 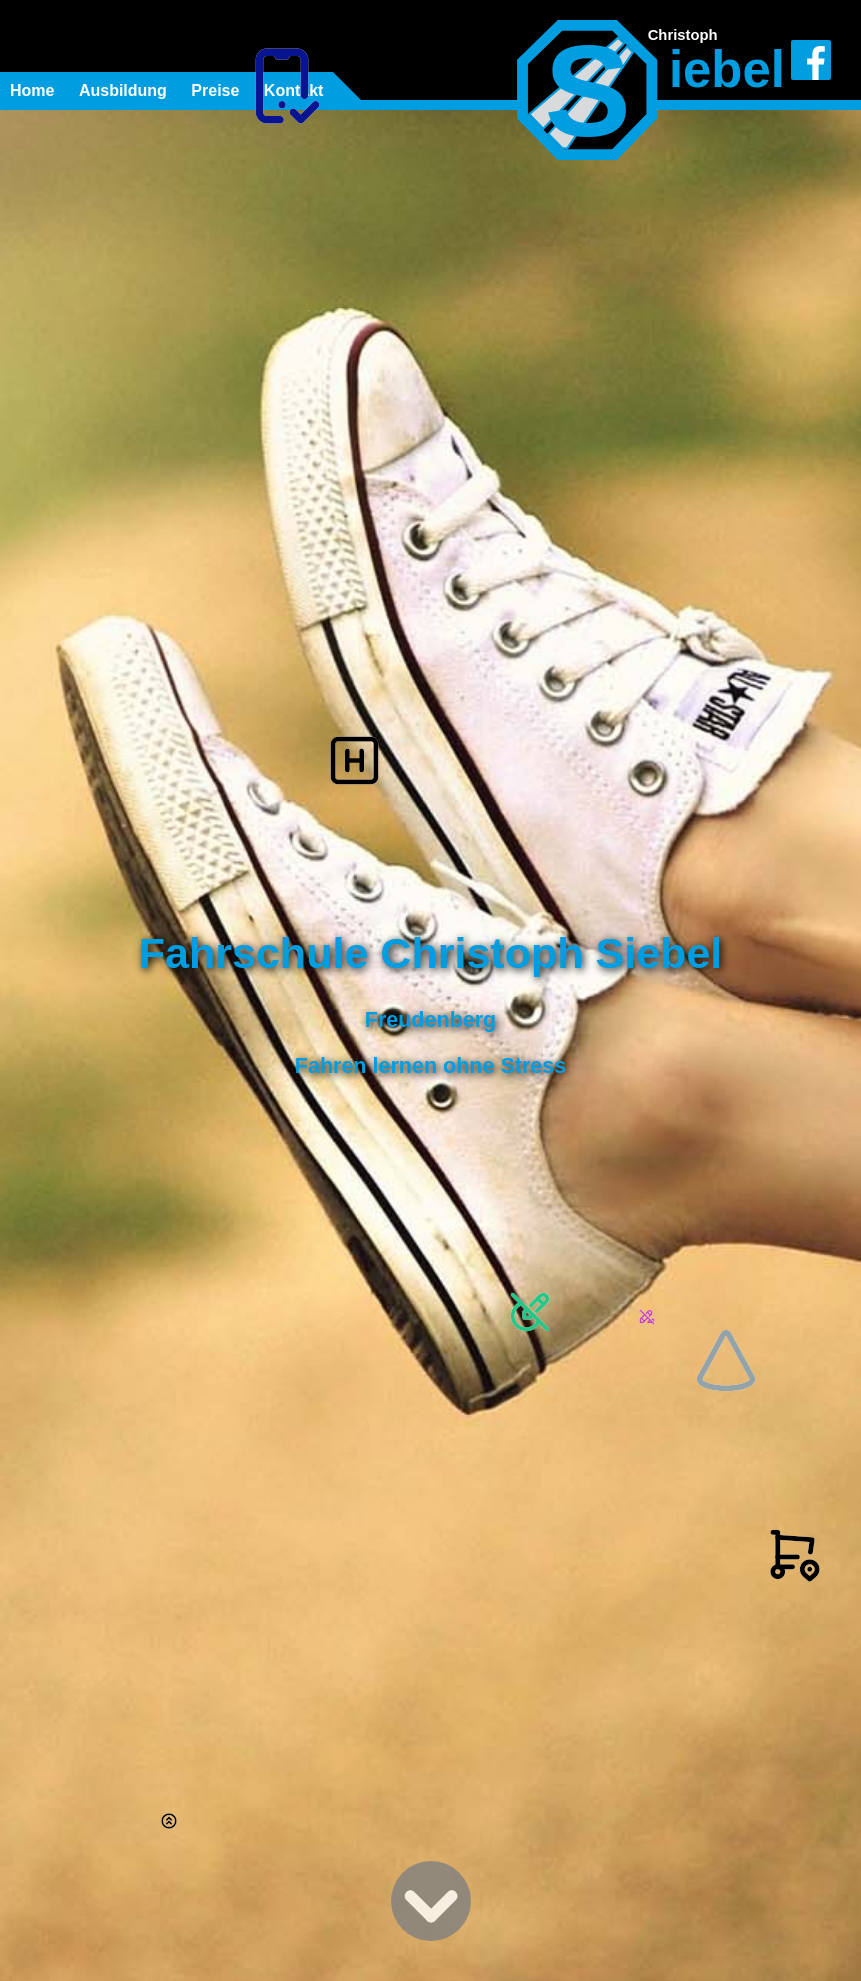 I want to click on mobile device verified successfully, so click(x=282, y=86).